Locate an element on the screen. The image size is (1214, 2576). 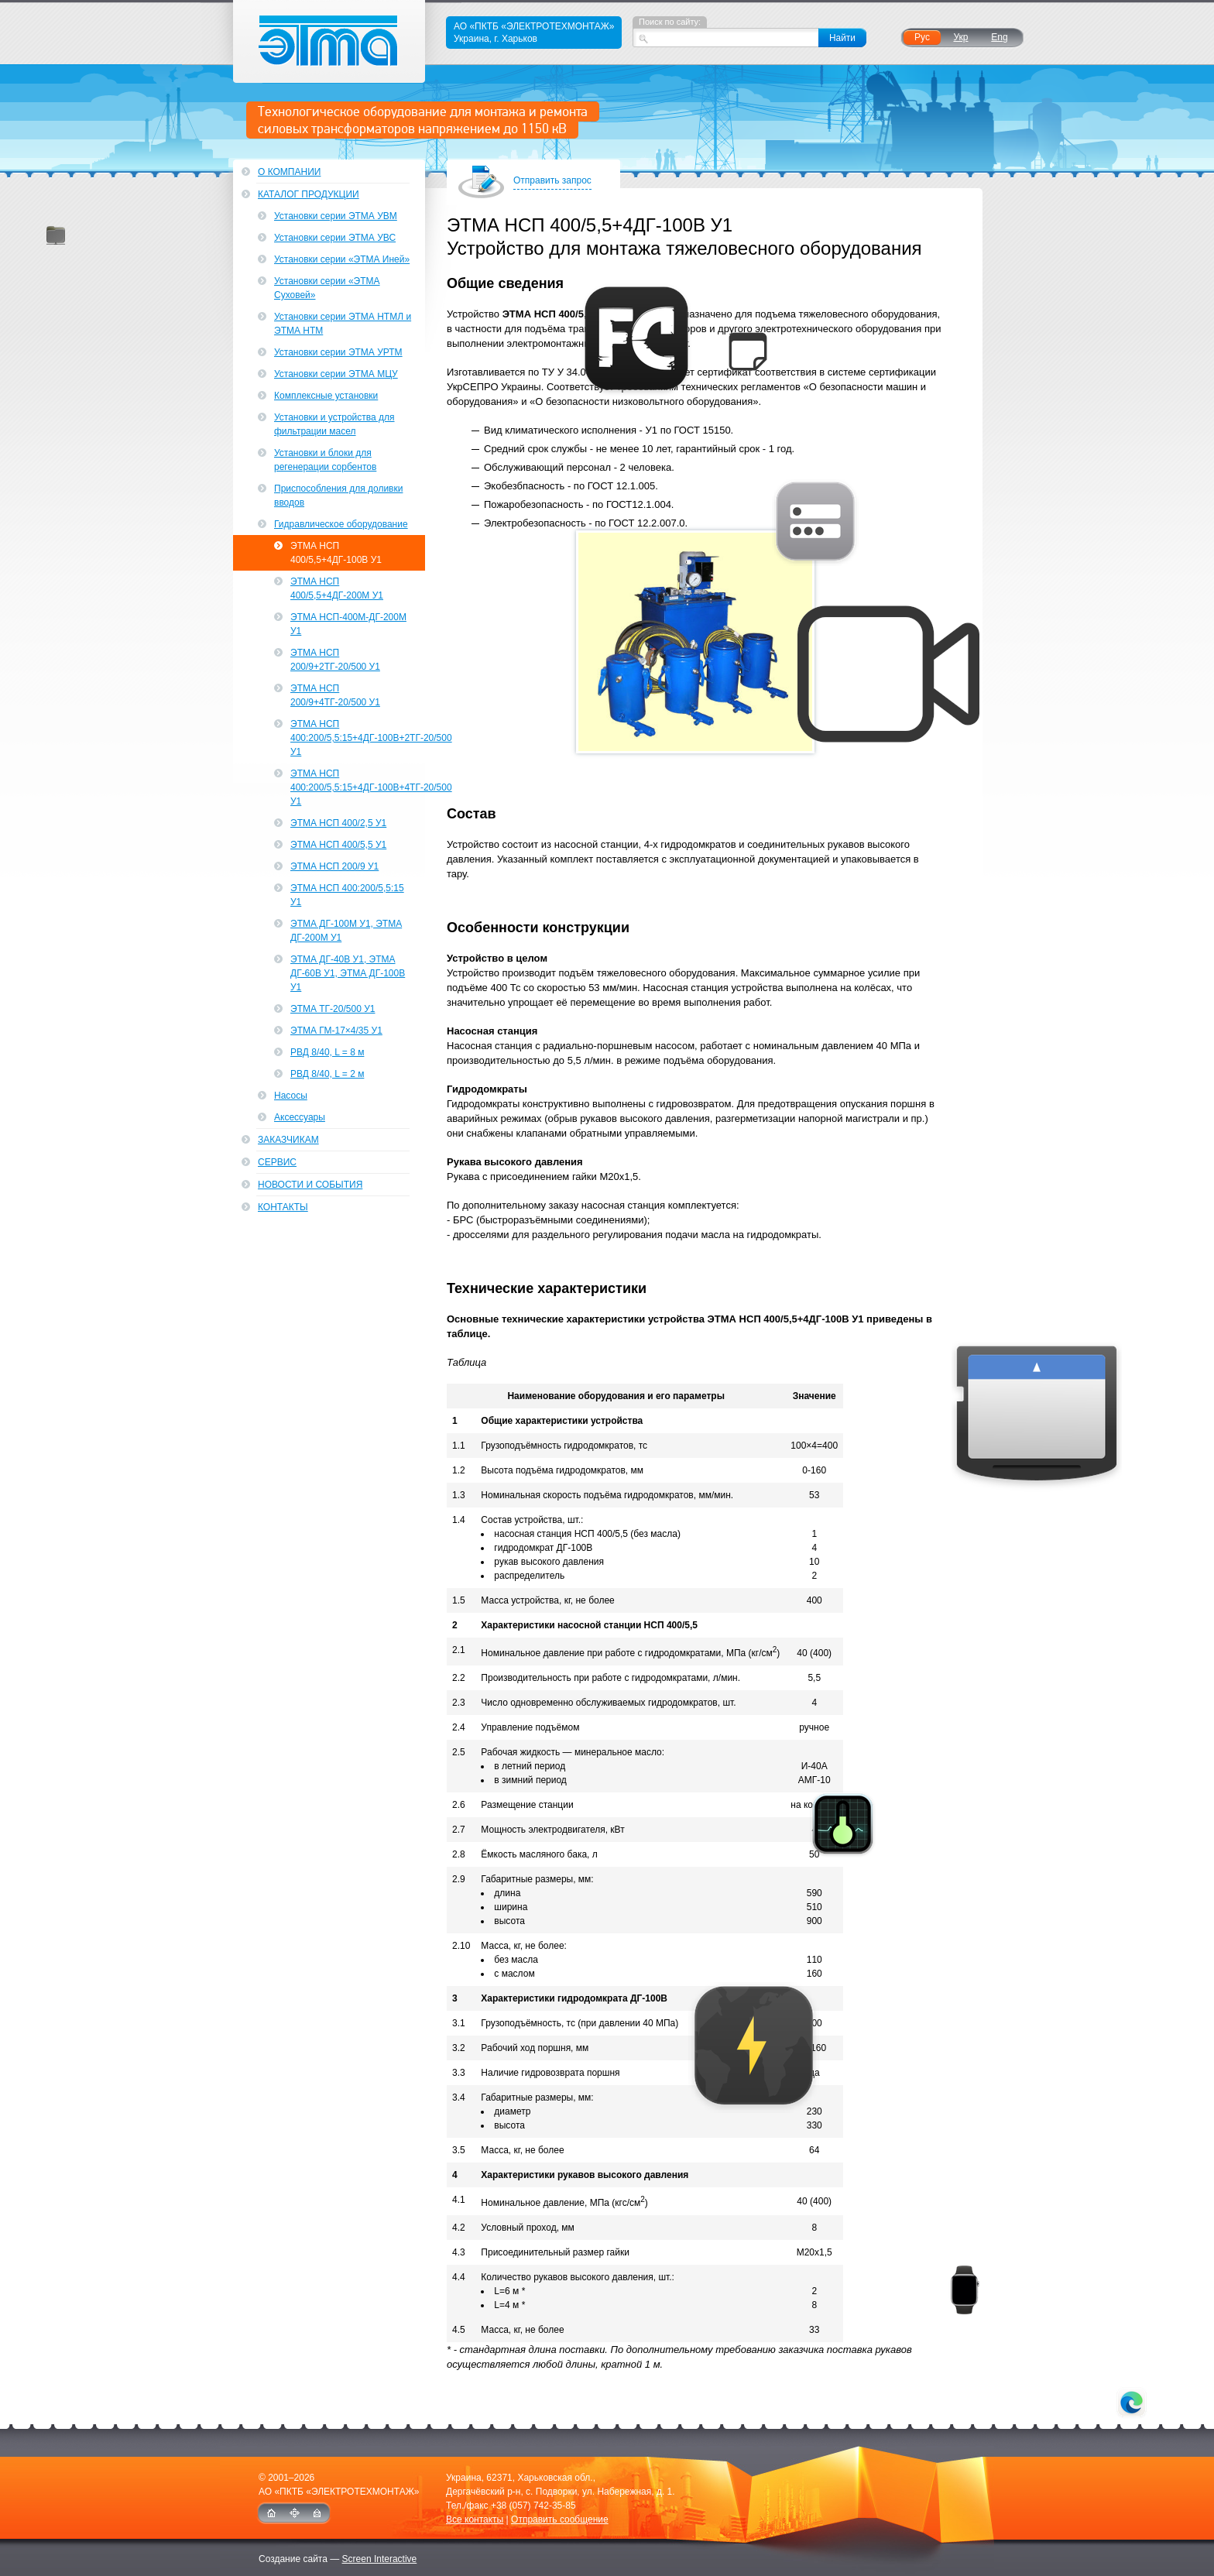
open microsoft edge browser is located at coordinates (1131, 2402).